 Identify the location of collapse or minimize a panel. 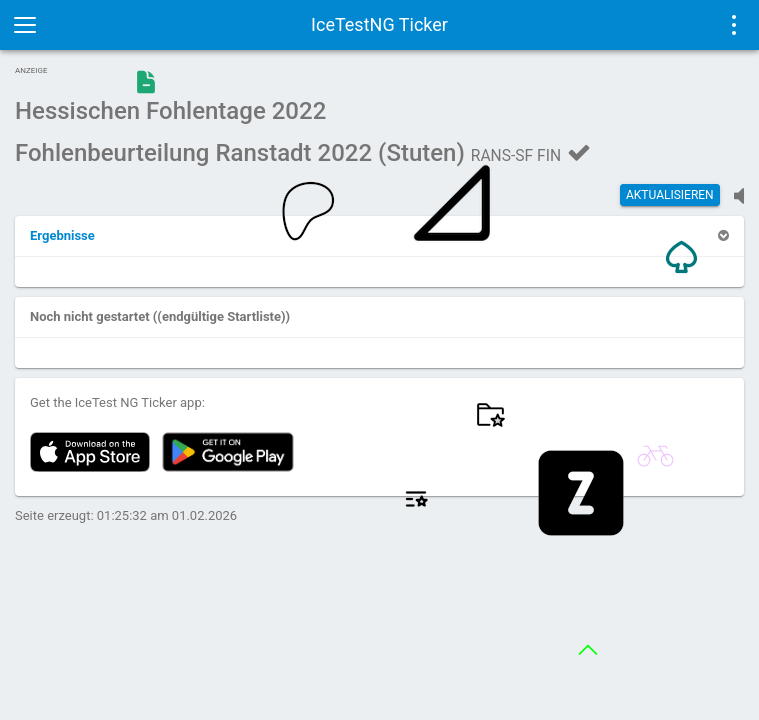
(588, 655).